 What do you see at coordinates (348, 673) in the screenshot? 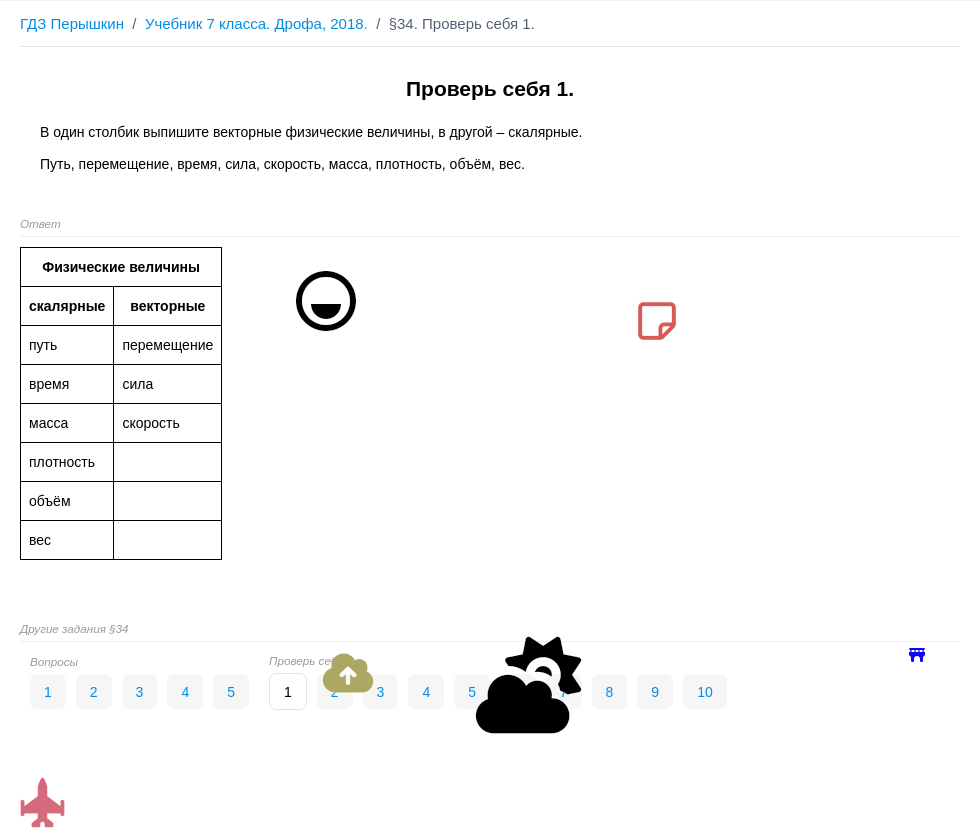
I see `upload file to cloud storage` at bounding box center [348, 673].